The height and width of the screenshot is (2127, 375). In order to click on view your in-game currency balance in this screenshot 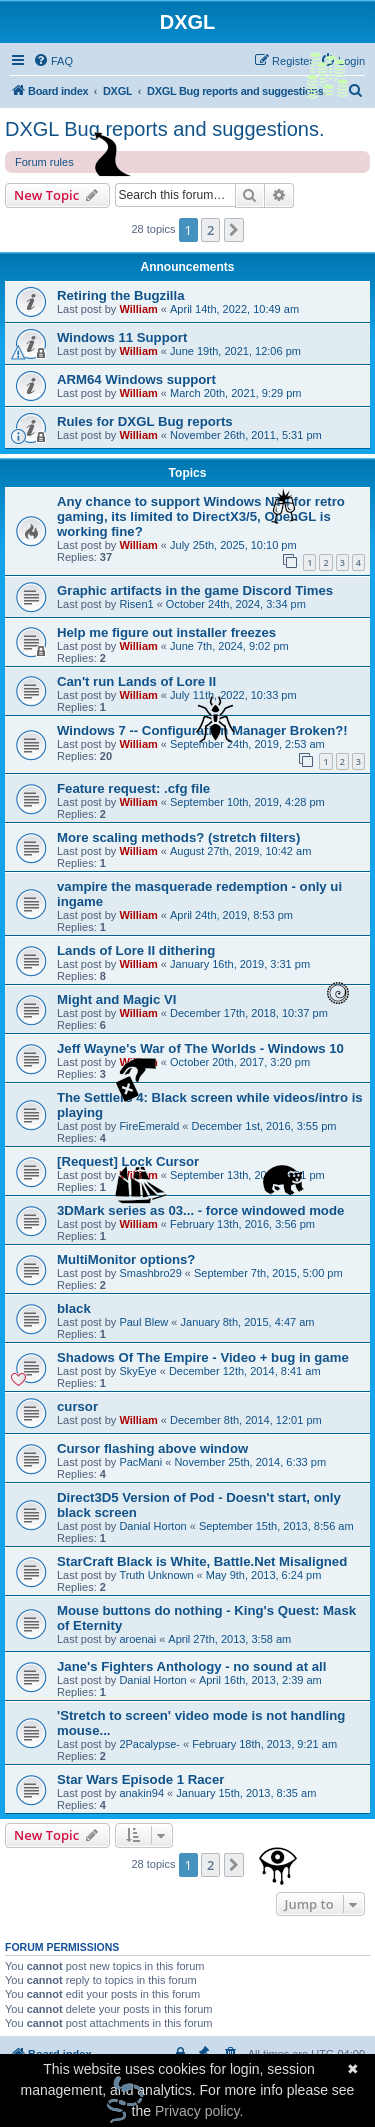, I will do `click(327, 75)`.